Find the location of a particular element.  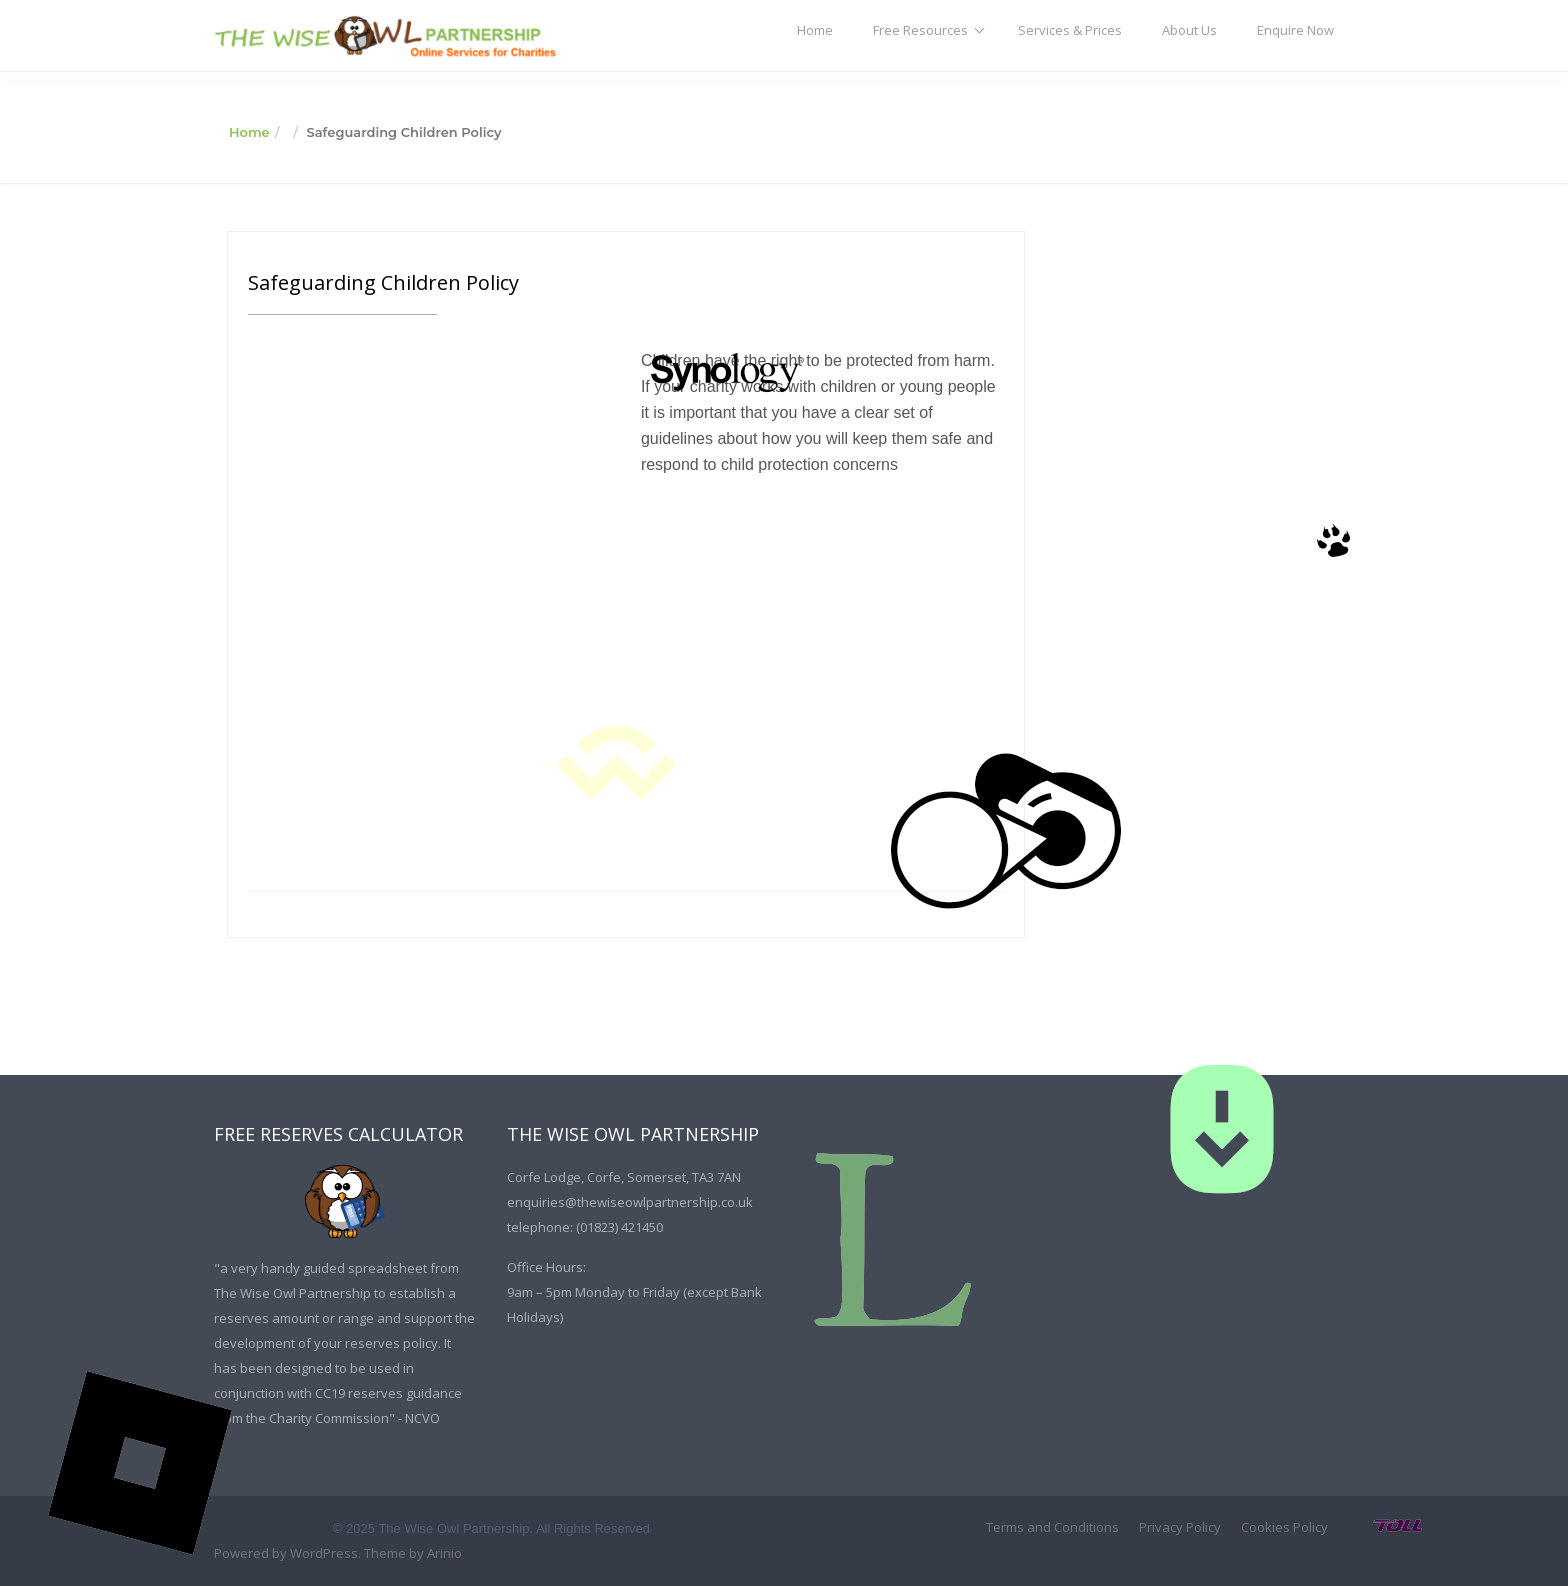

lazarus IDE logo is located at coordinates (1333, 540).